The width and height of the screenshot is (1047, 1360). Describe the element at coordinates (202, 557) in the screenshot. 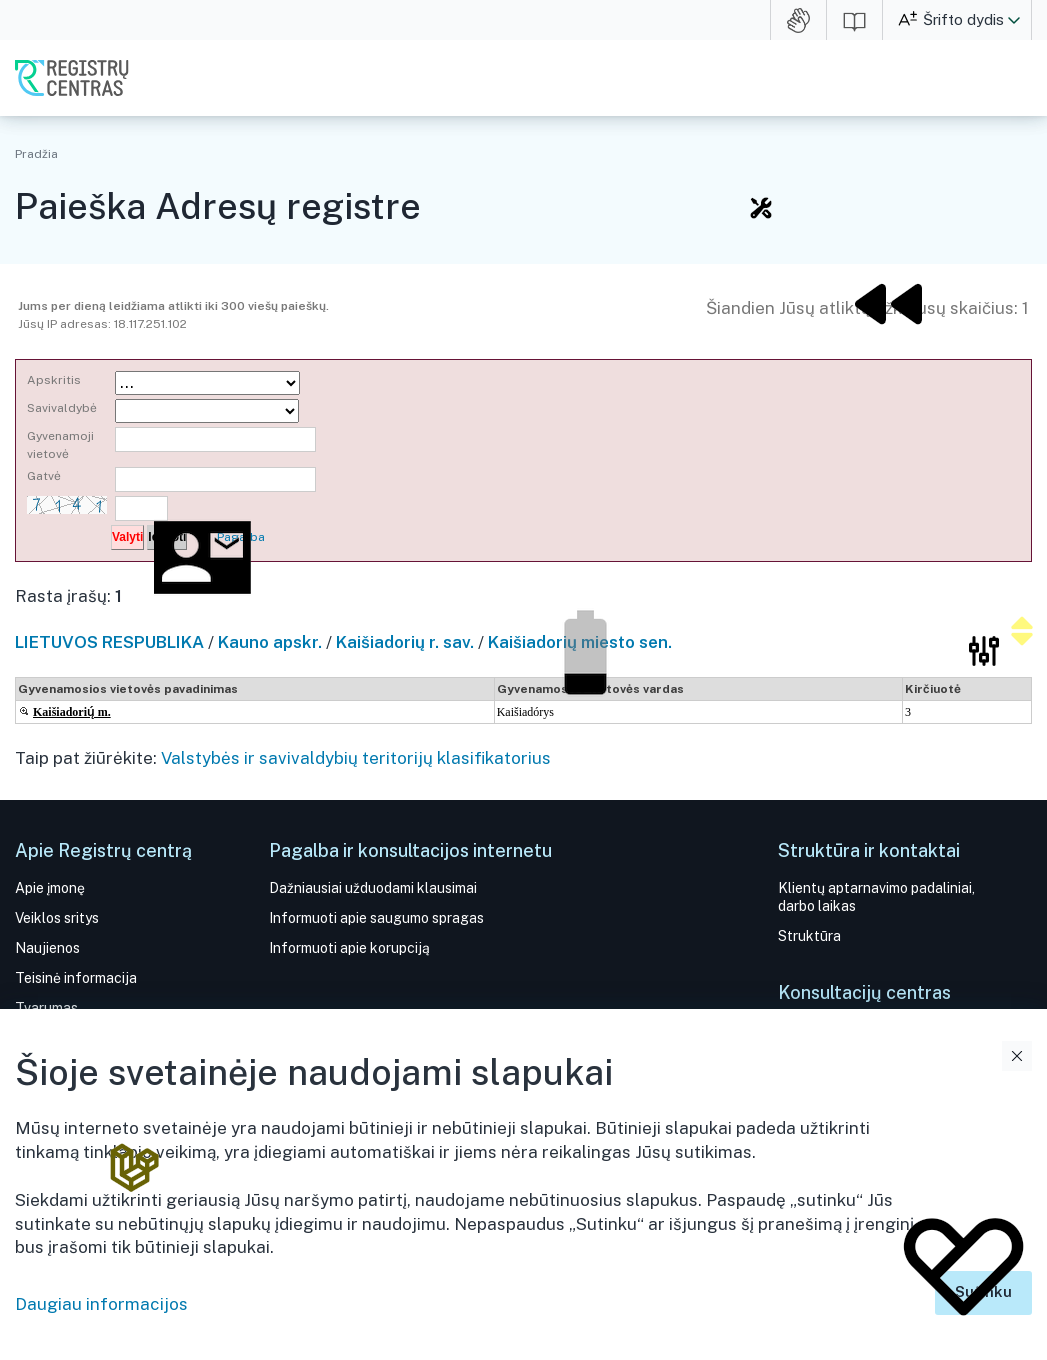

I see `access contact information via email` at that location.